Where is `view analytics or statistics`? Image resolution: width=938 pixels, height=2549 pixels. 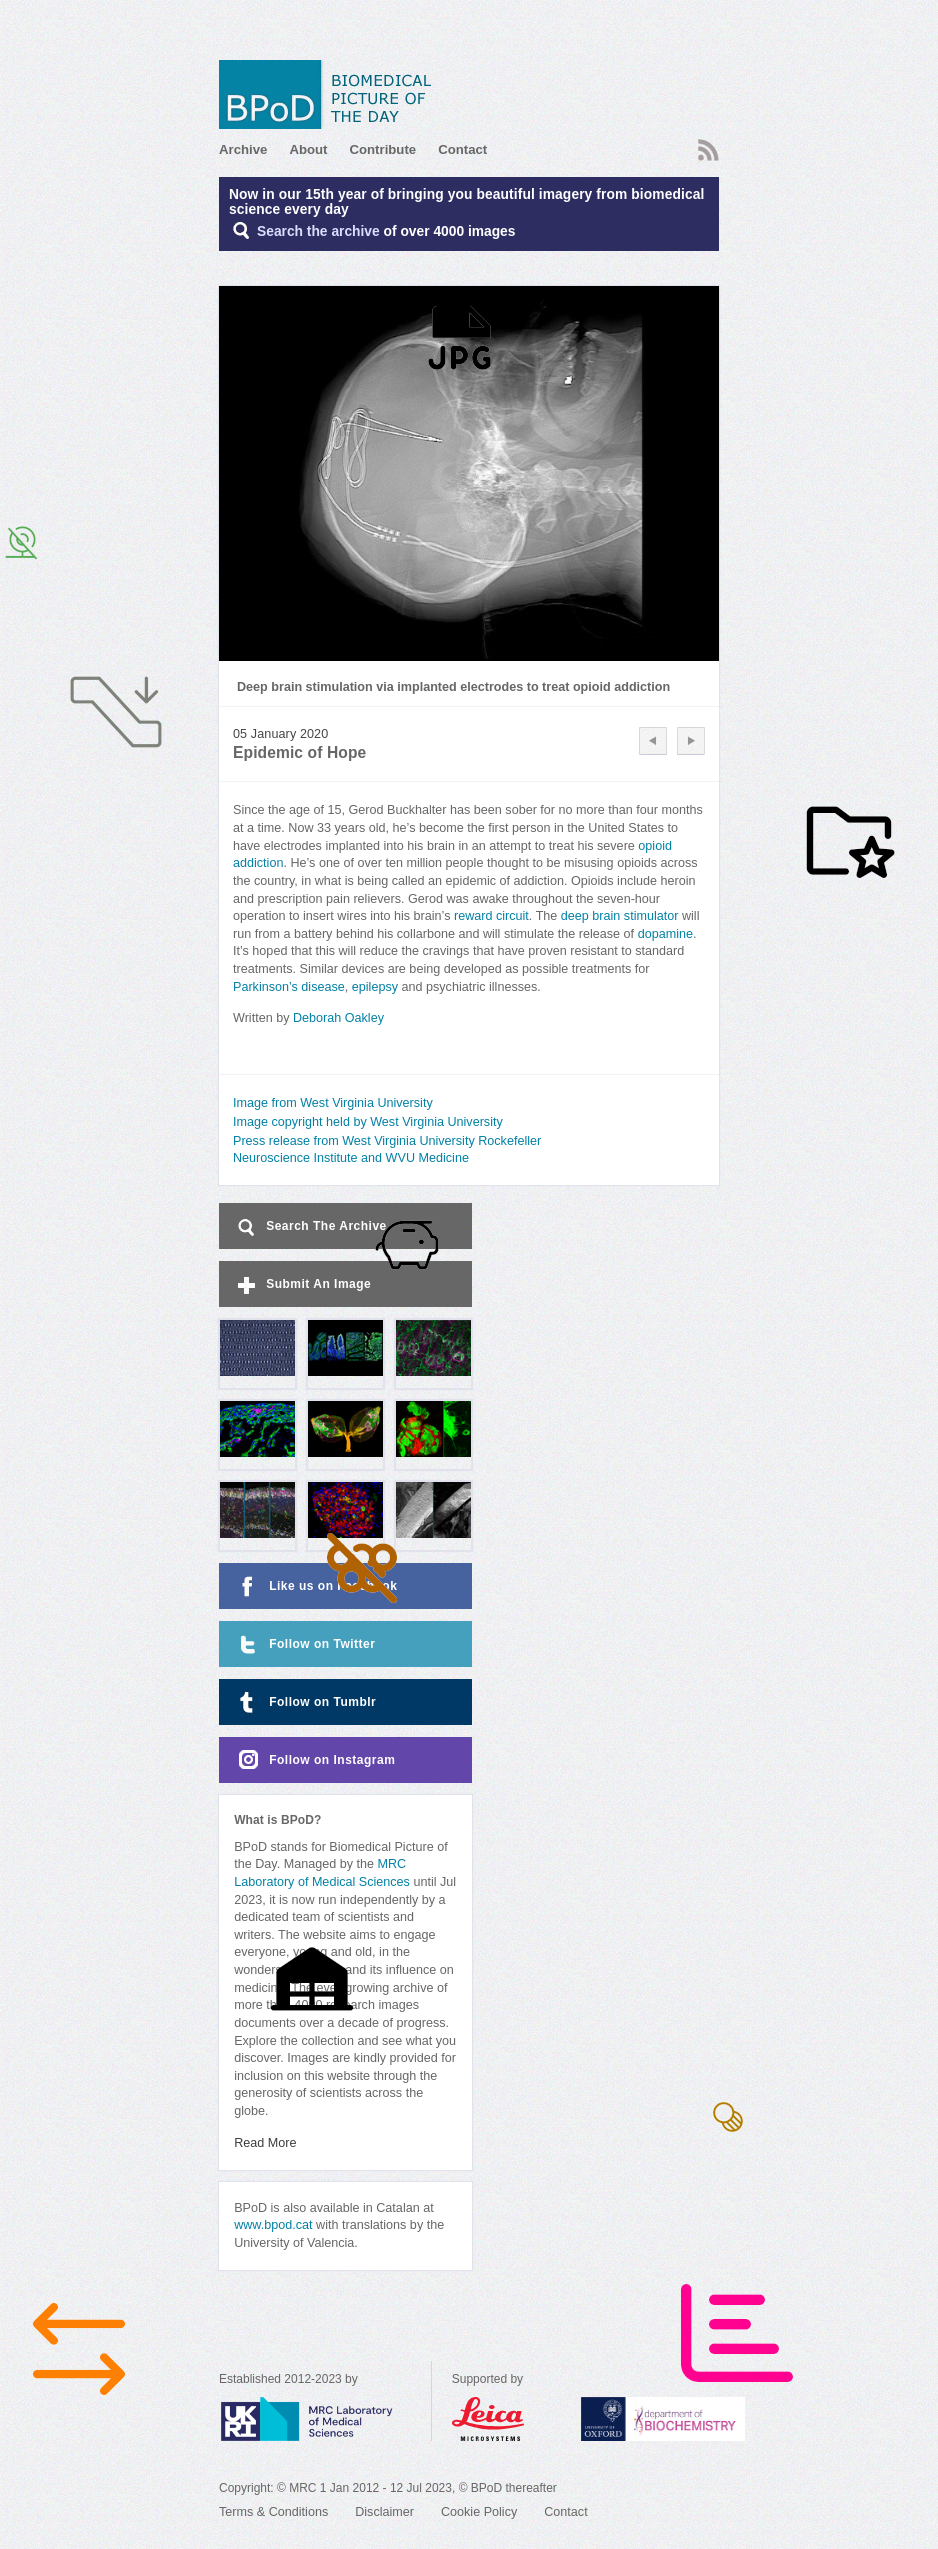 view analytics or statistics is located at coordinates (737, 2333).